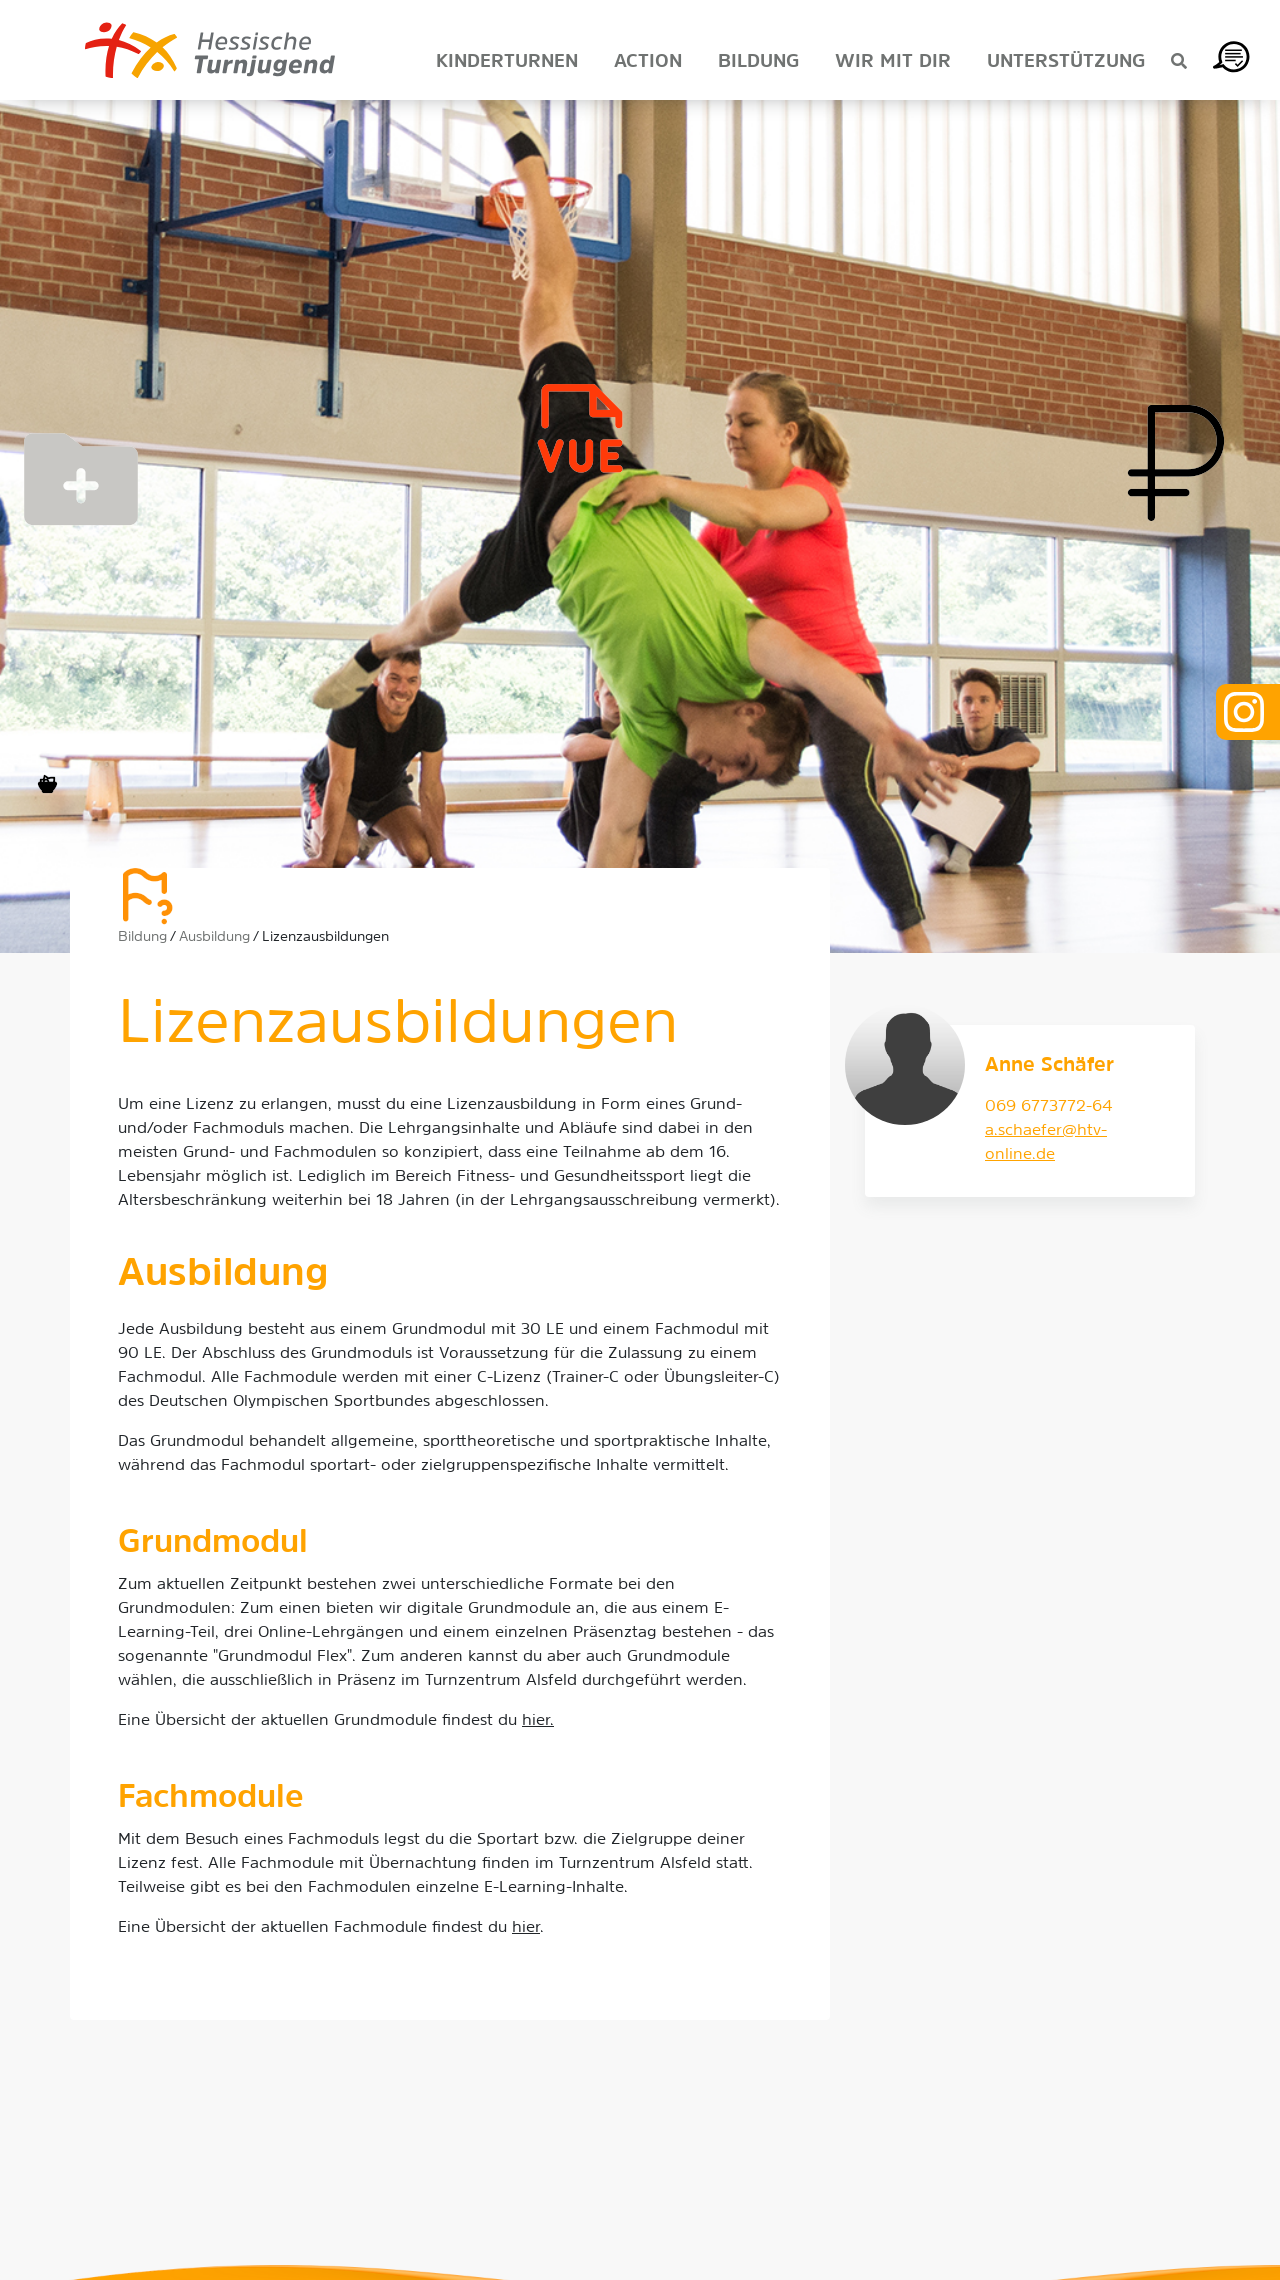 The height and width of the screenshot is (2280, 1280). I want to click on create a new folder, so click(81, 477).